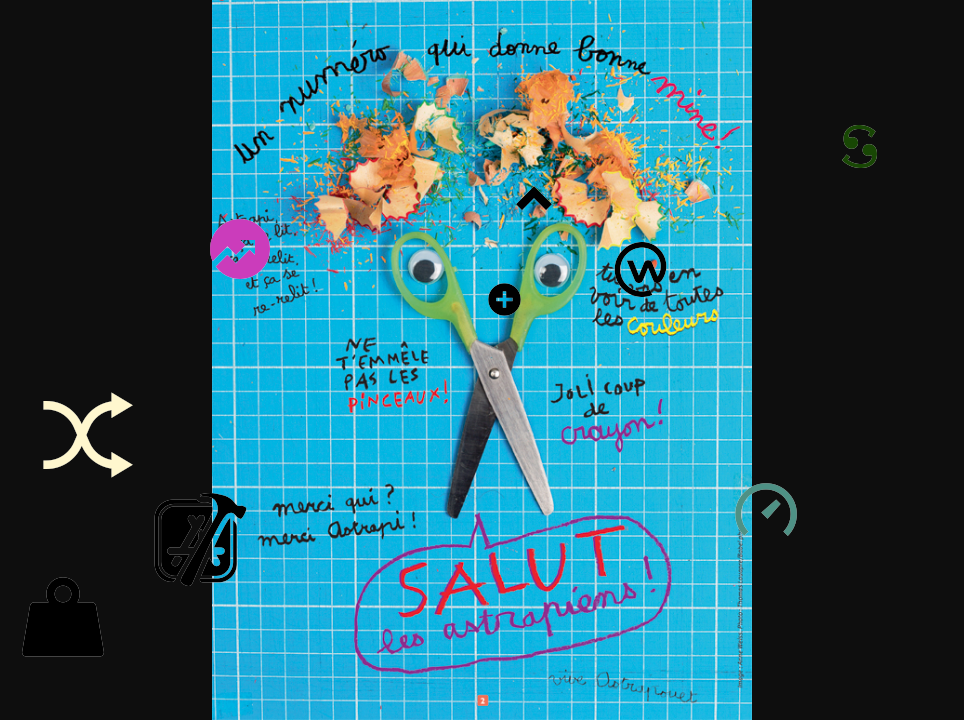 This screenshot has width=964, height=720. Describe the element at coordinates (504, 299) in the screenshot. I see `add a new item` at that location.